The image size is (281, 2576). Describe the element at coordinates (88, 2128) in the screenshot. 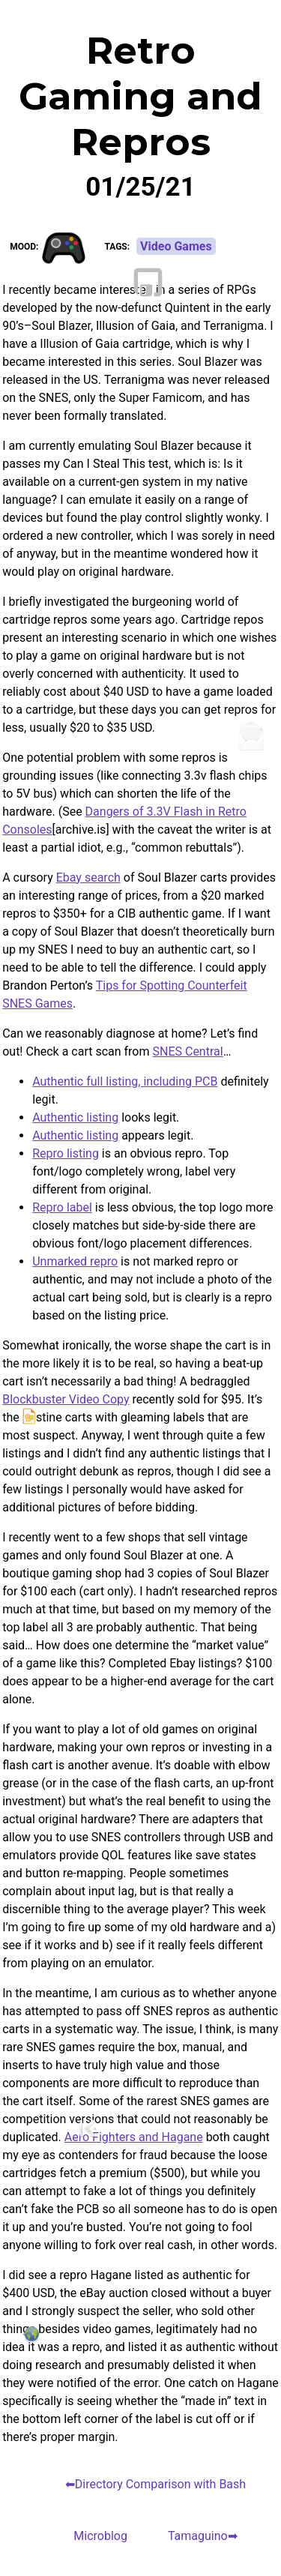

I see `go to the first item in a list or sequence` at that location.